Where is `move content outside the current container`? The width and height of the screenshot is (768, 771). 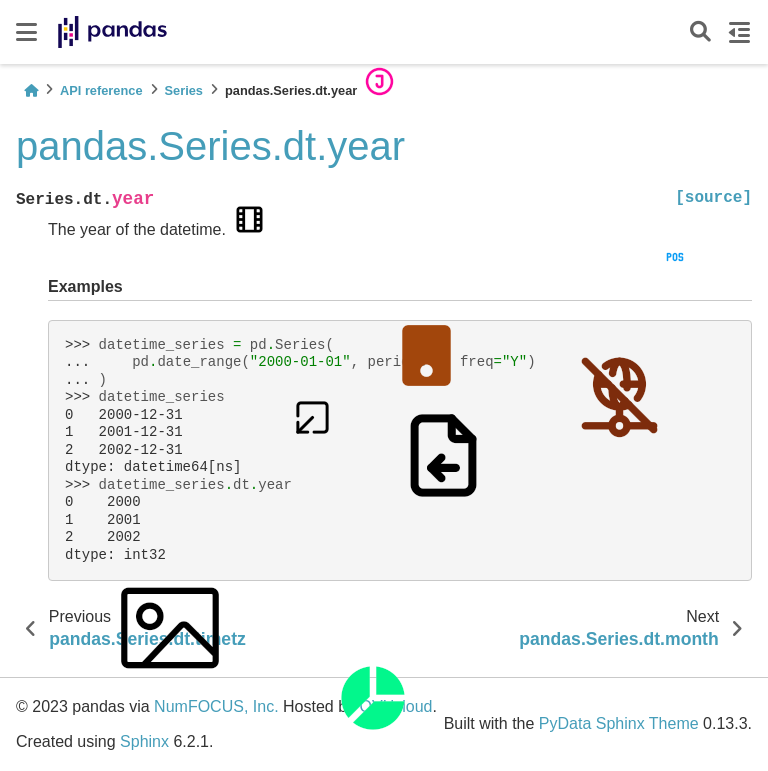 move content outside the current container is located at coordinates (312, 417).